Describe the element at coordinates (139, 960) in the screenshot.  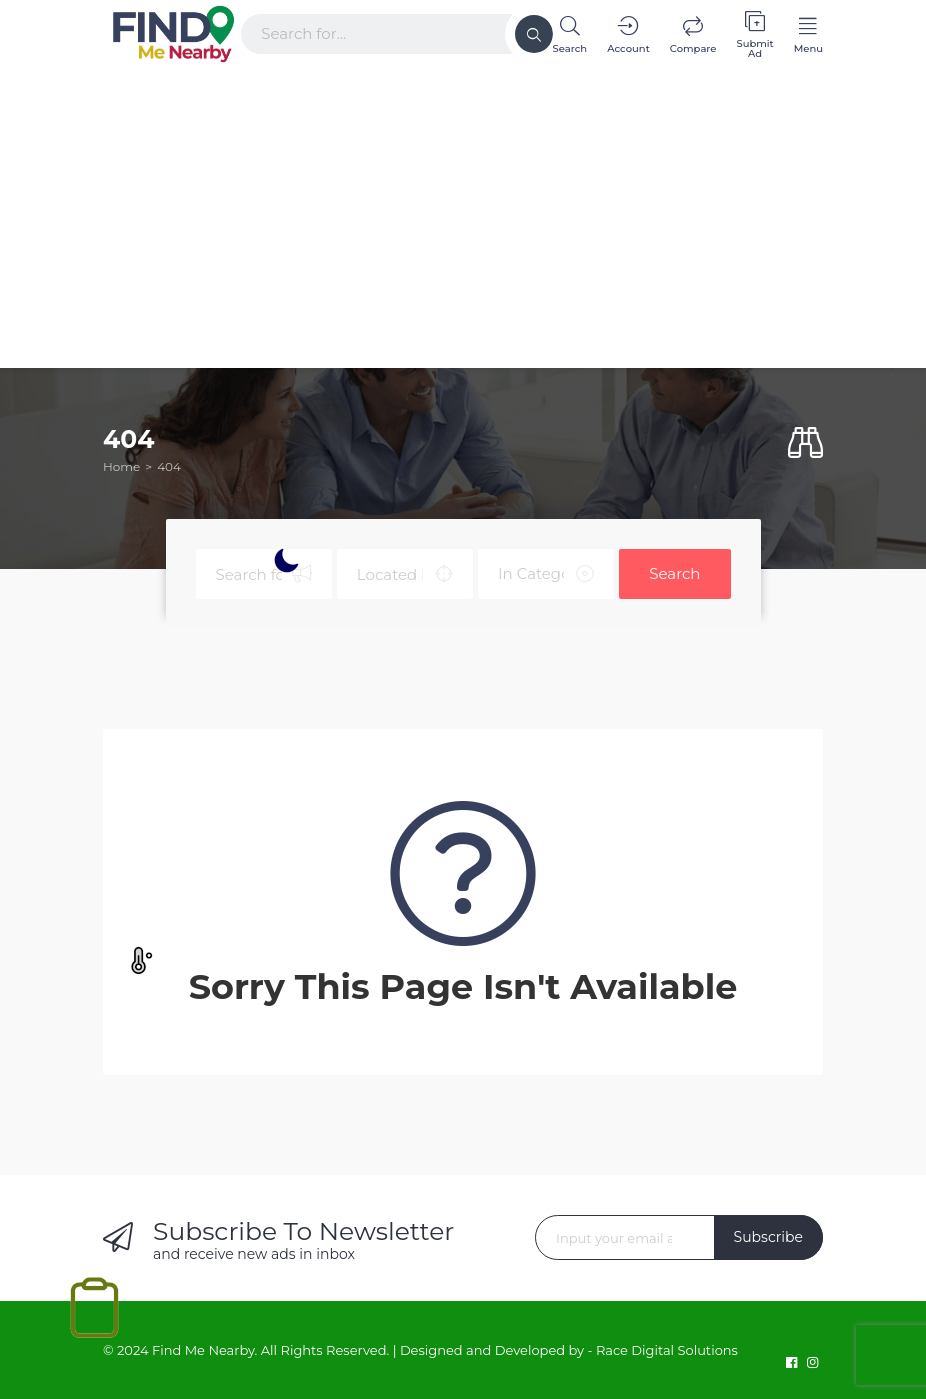
I see `view current temperature` at that location.